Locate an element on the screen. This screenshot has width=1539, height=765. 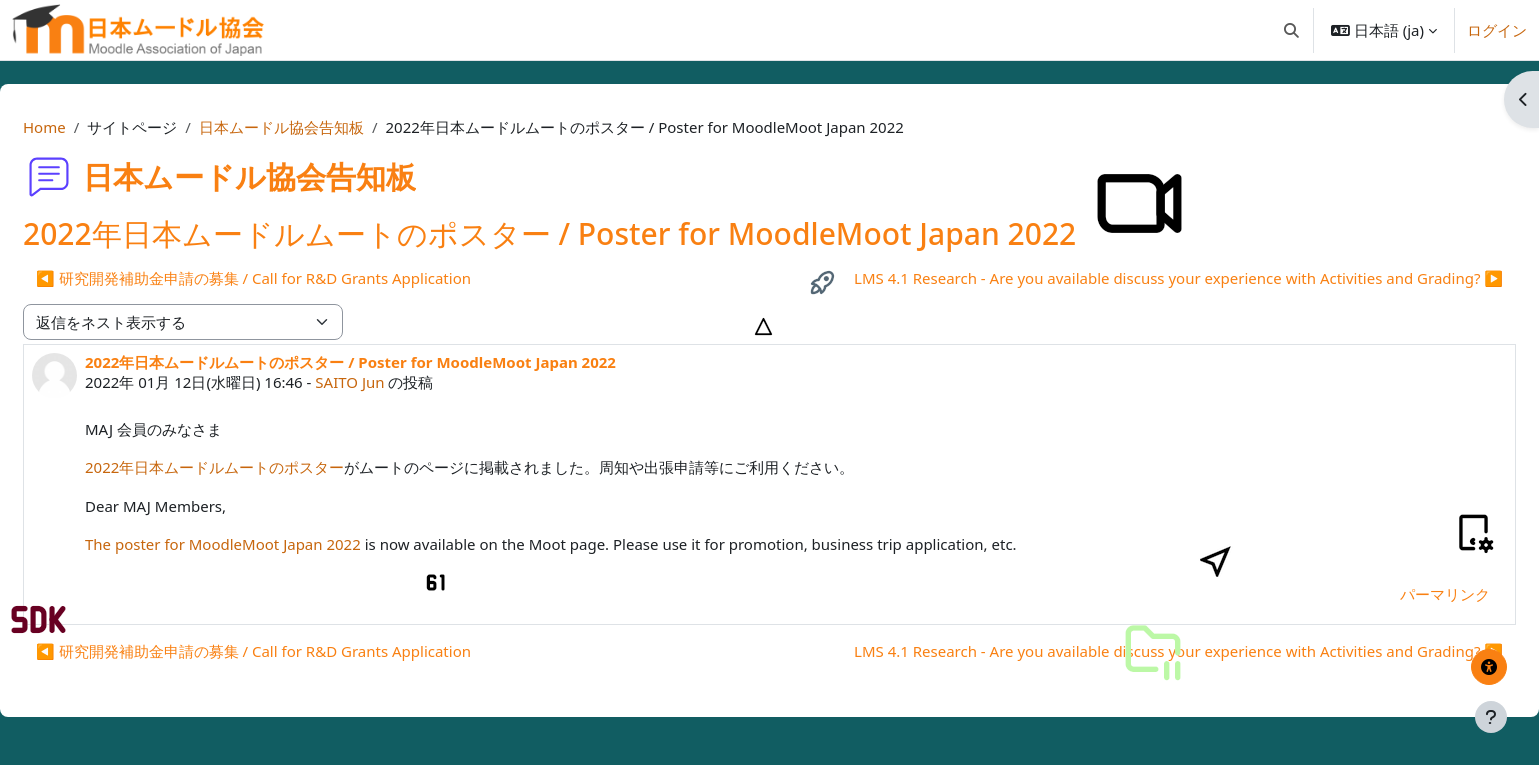
access software development kit resources is located at coordinates (38, 619).